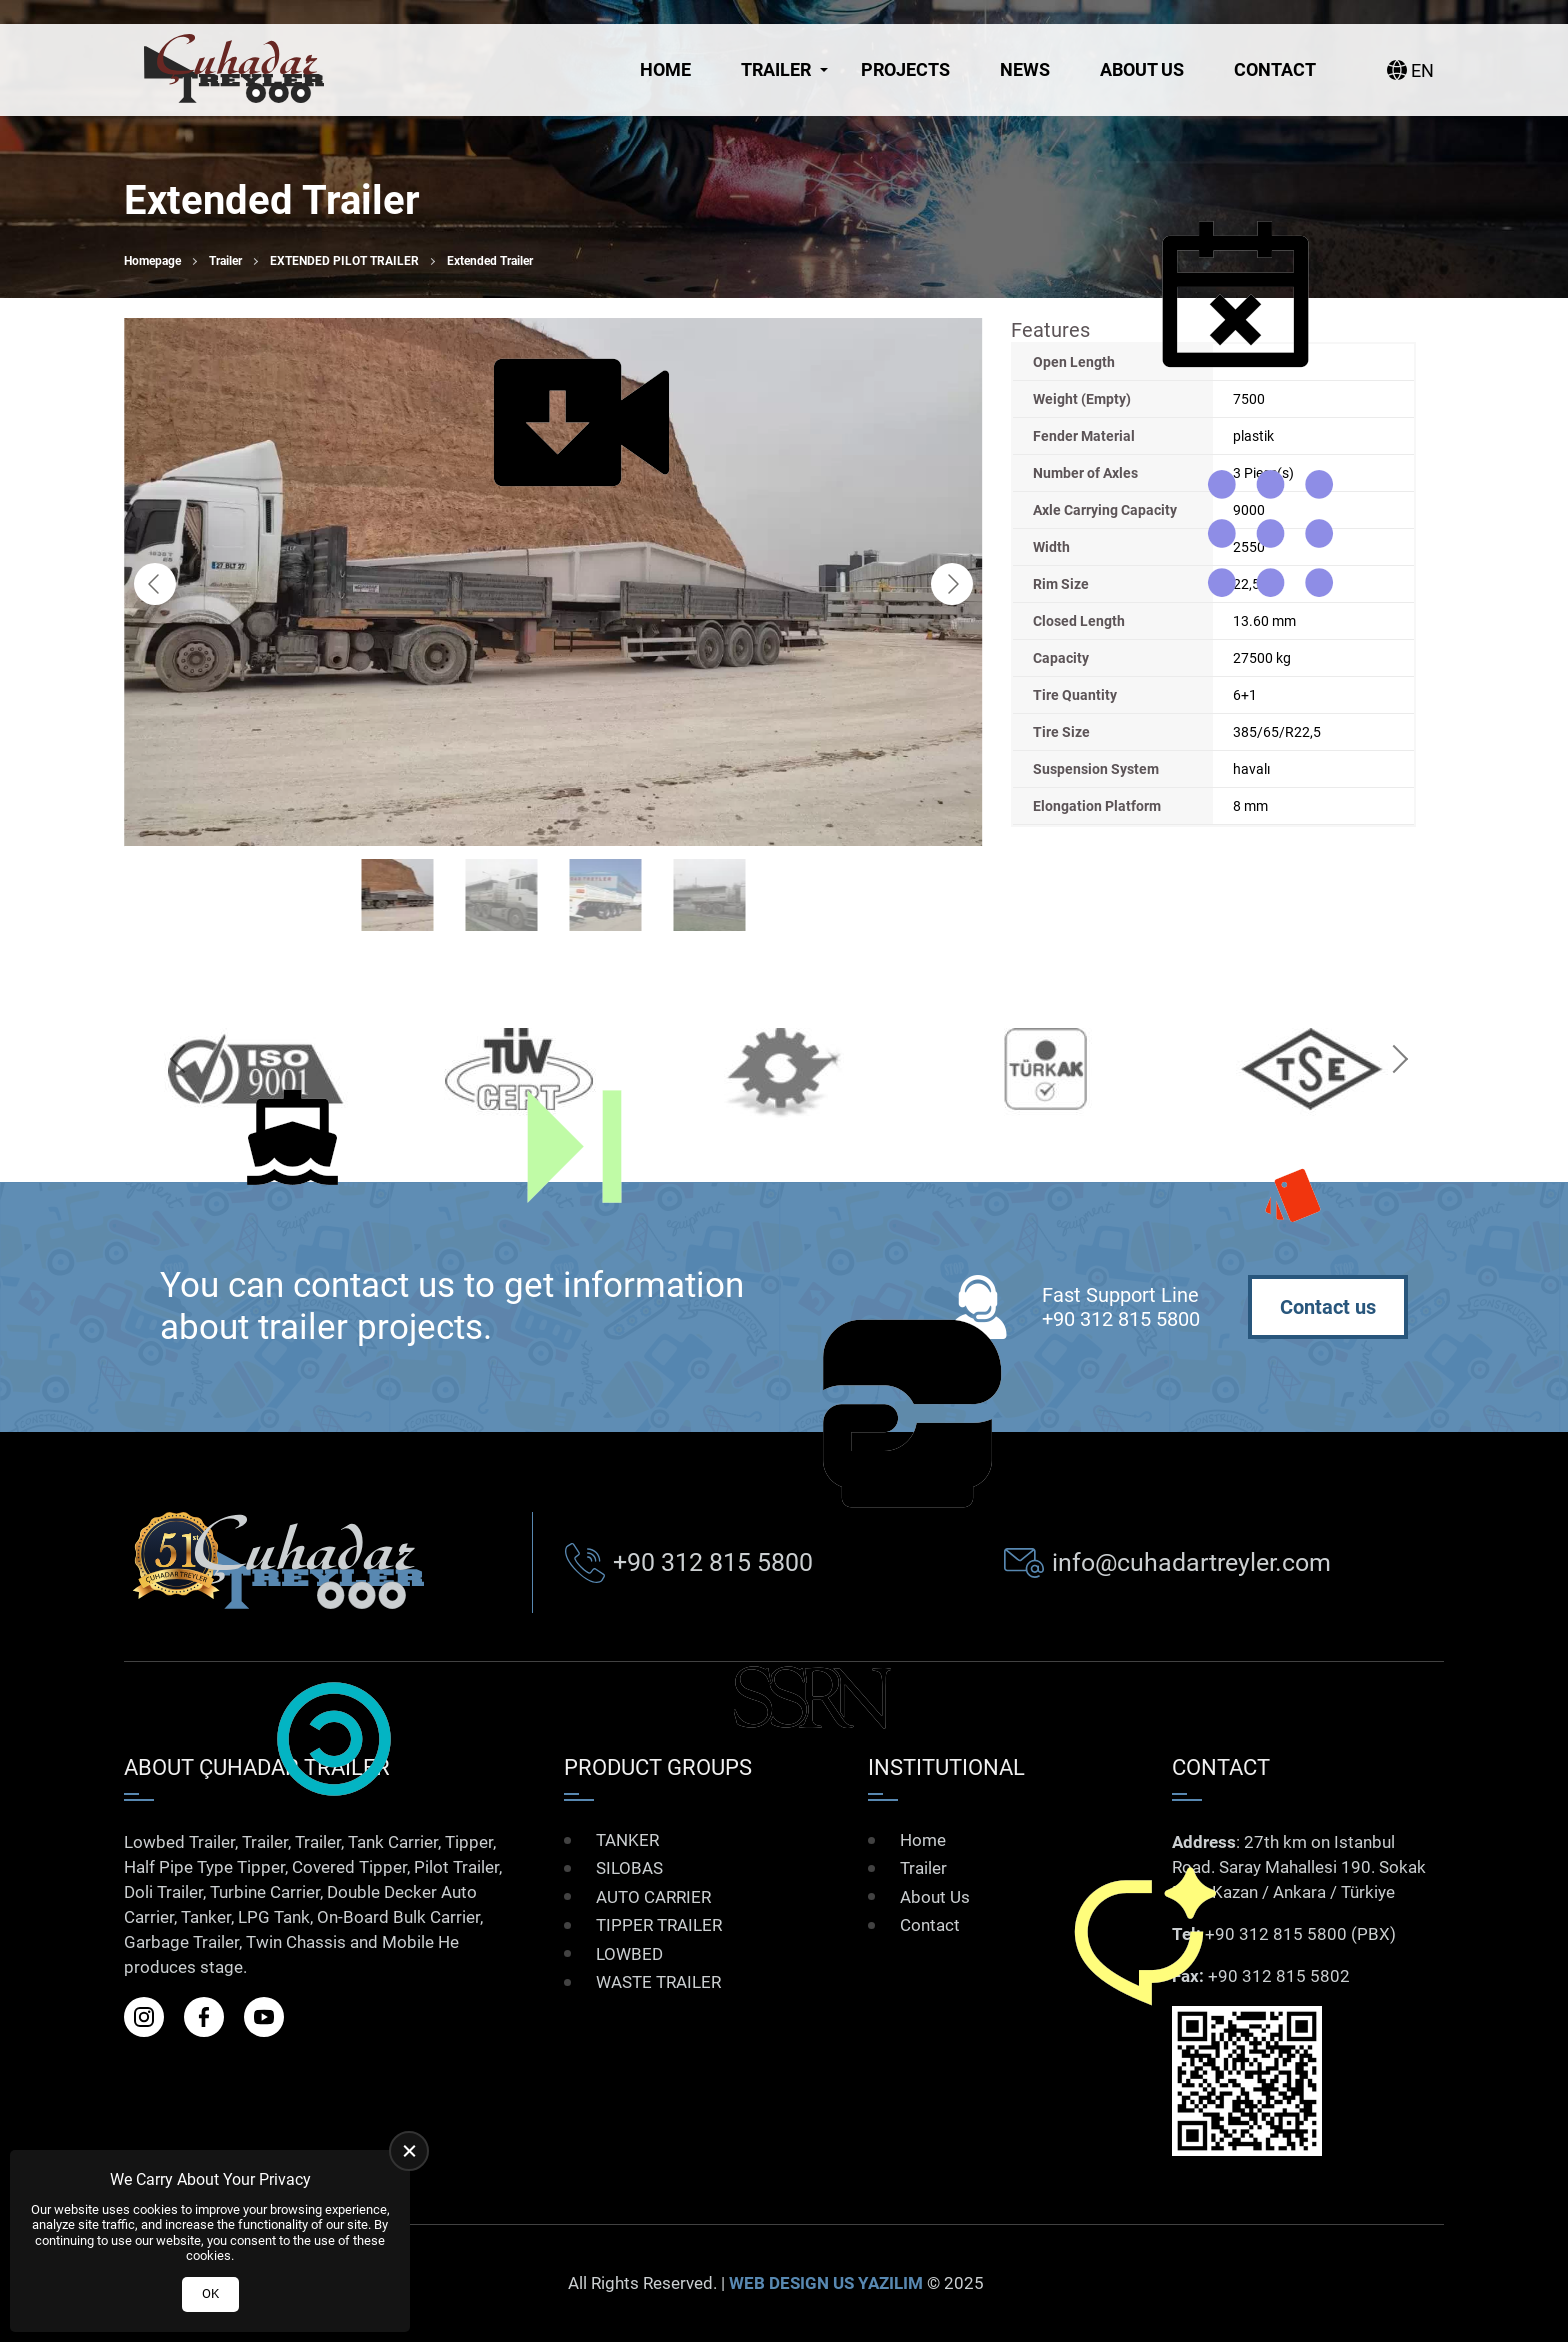 The width and height of the screenshot is (1568, 2342). I want to click on skip to the next track or item, so click(574, 1146).